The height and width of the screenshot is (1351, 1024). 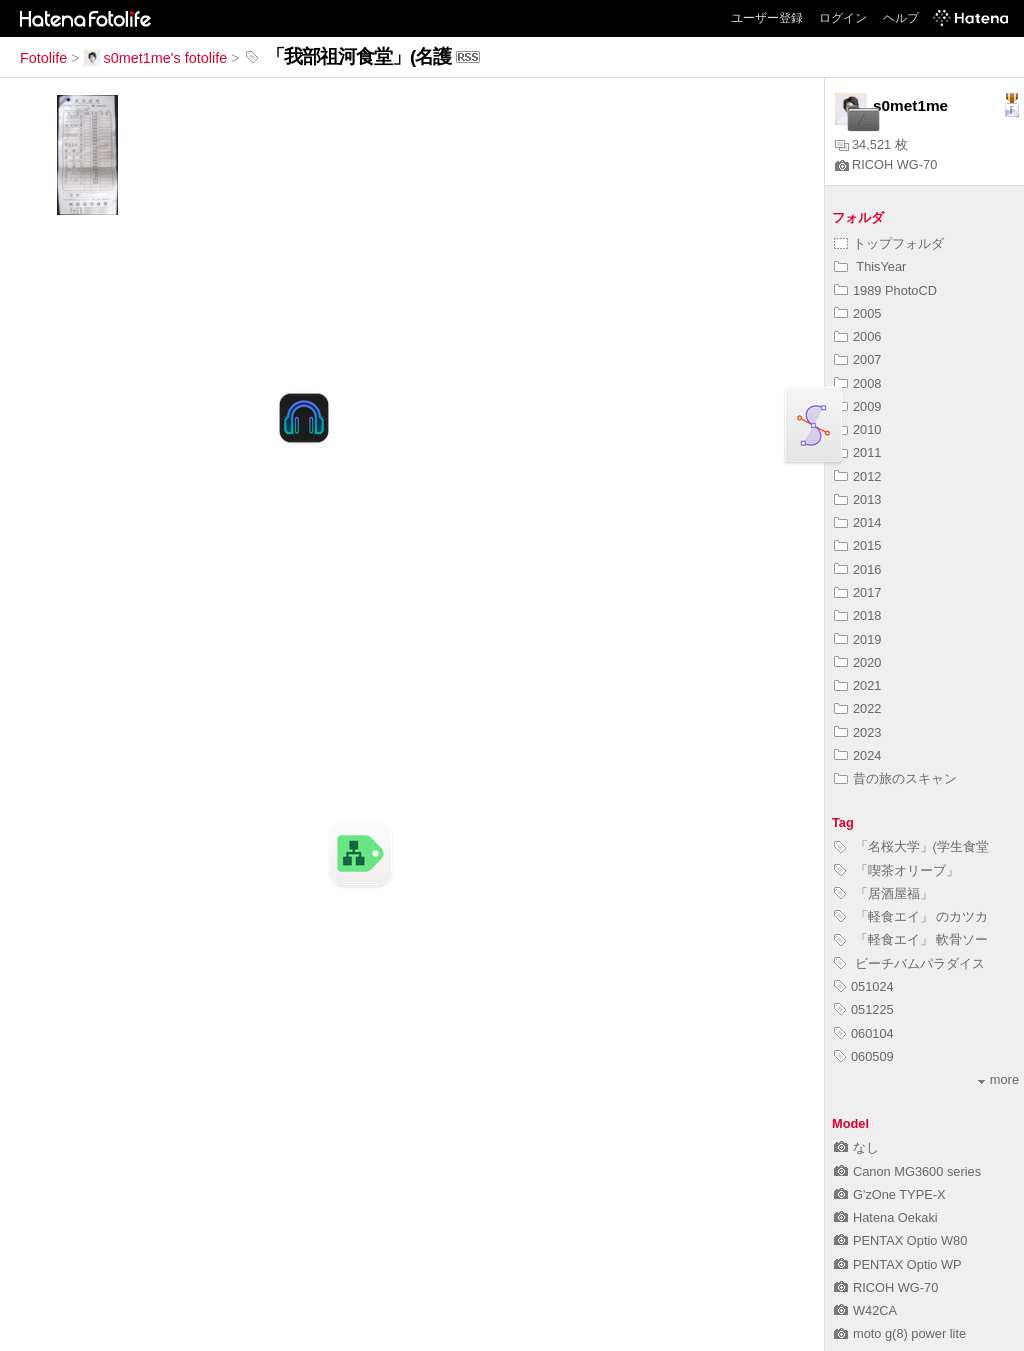 What do you see at coordinates (360, 853) in the screenshot?
I see `open What IP network utility app` at bounding box center [360, 853].